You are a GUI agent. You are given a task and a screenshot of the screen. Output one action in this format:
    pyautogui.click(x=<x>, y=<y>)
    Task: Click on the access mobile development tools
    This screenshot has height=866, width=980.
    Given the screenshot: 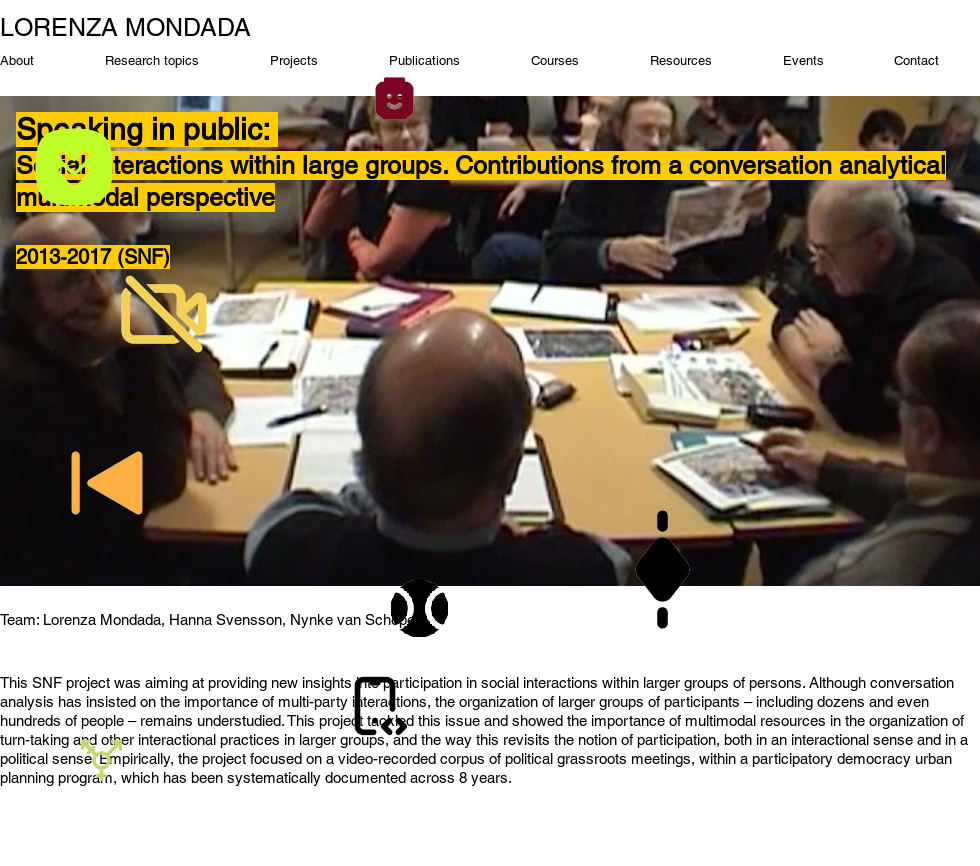 What is the action you would take?
    pyautogui.click(x=375, y=706)
    